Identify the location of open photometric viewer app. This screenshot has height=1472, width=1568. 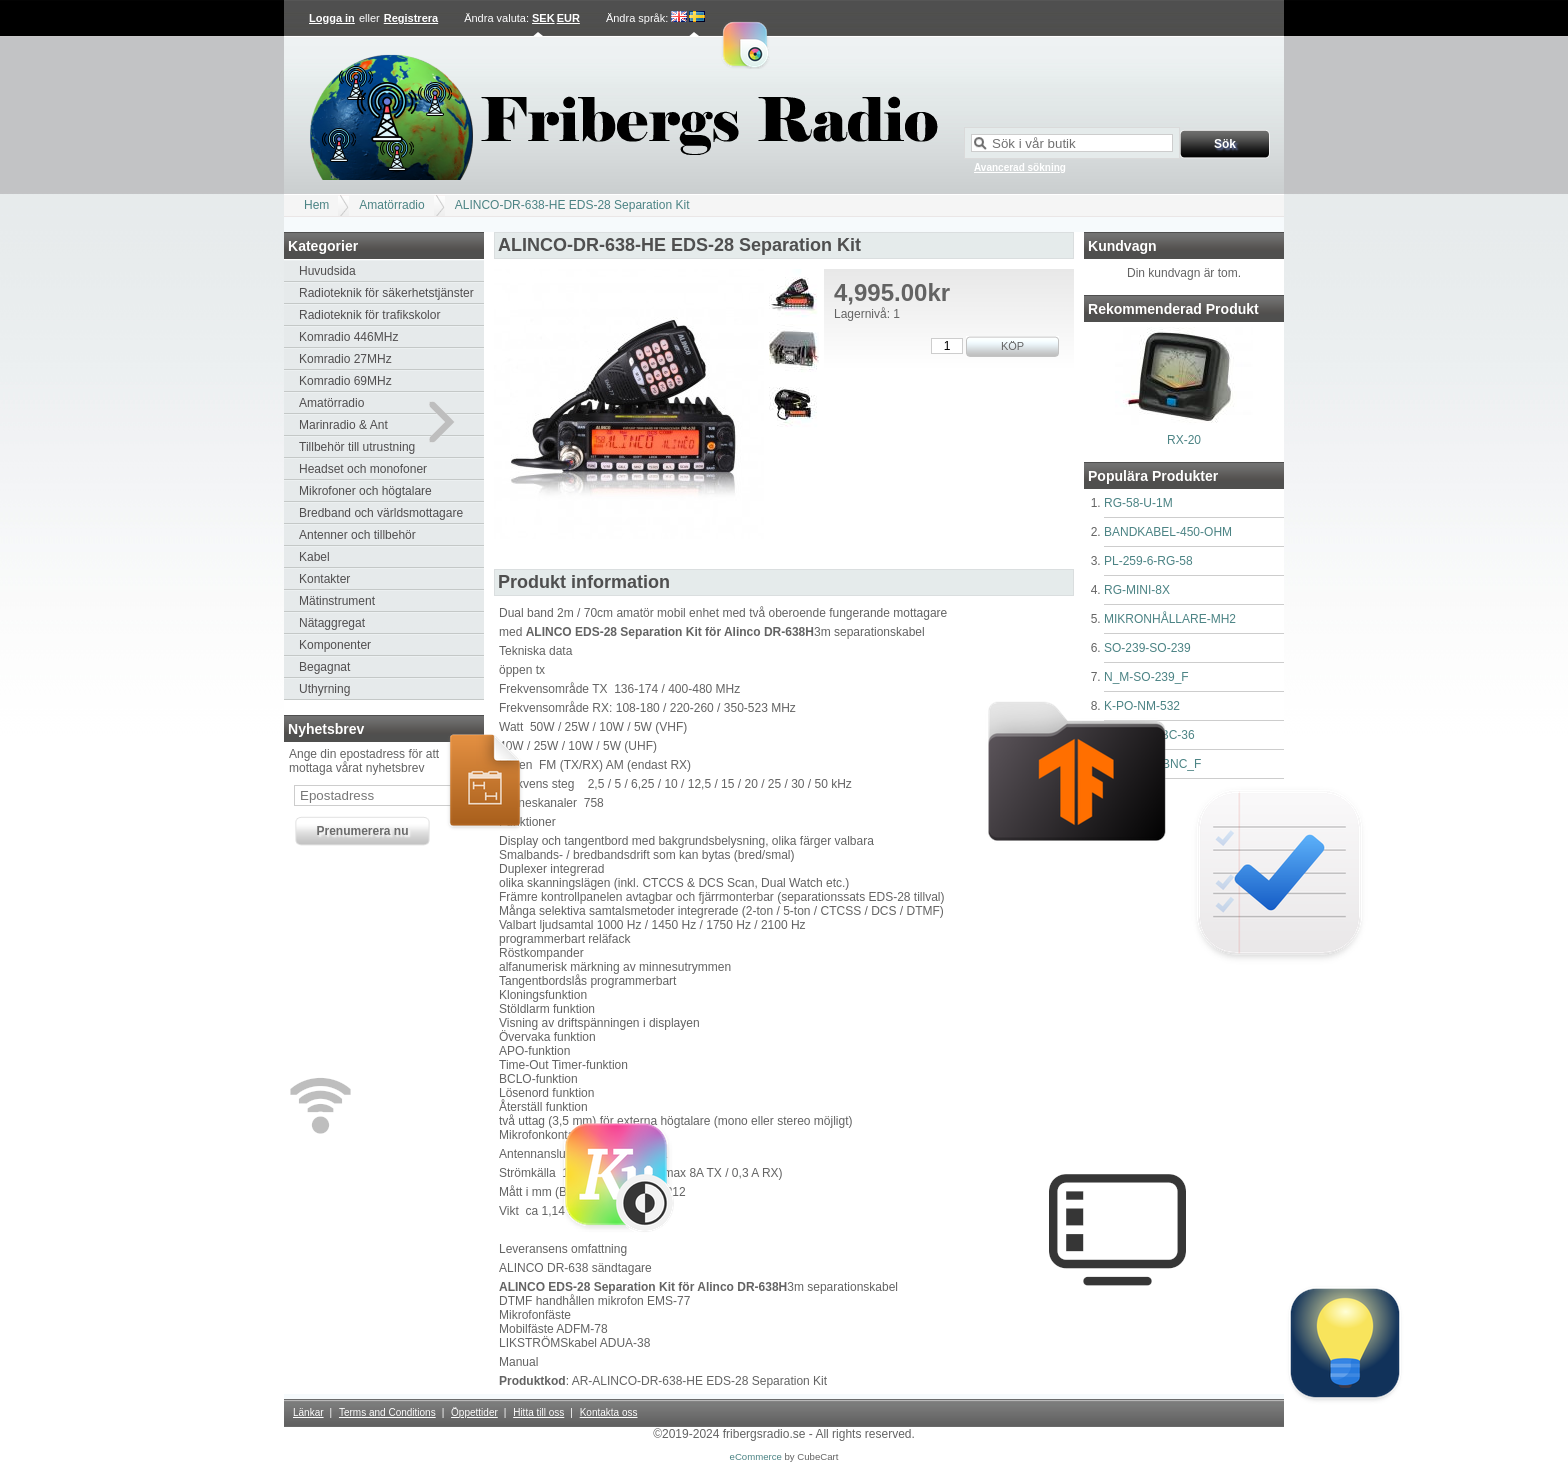
(1345, 1343).